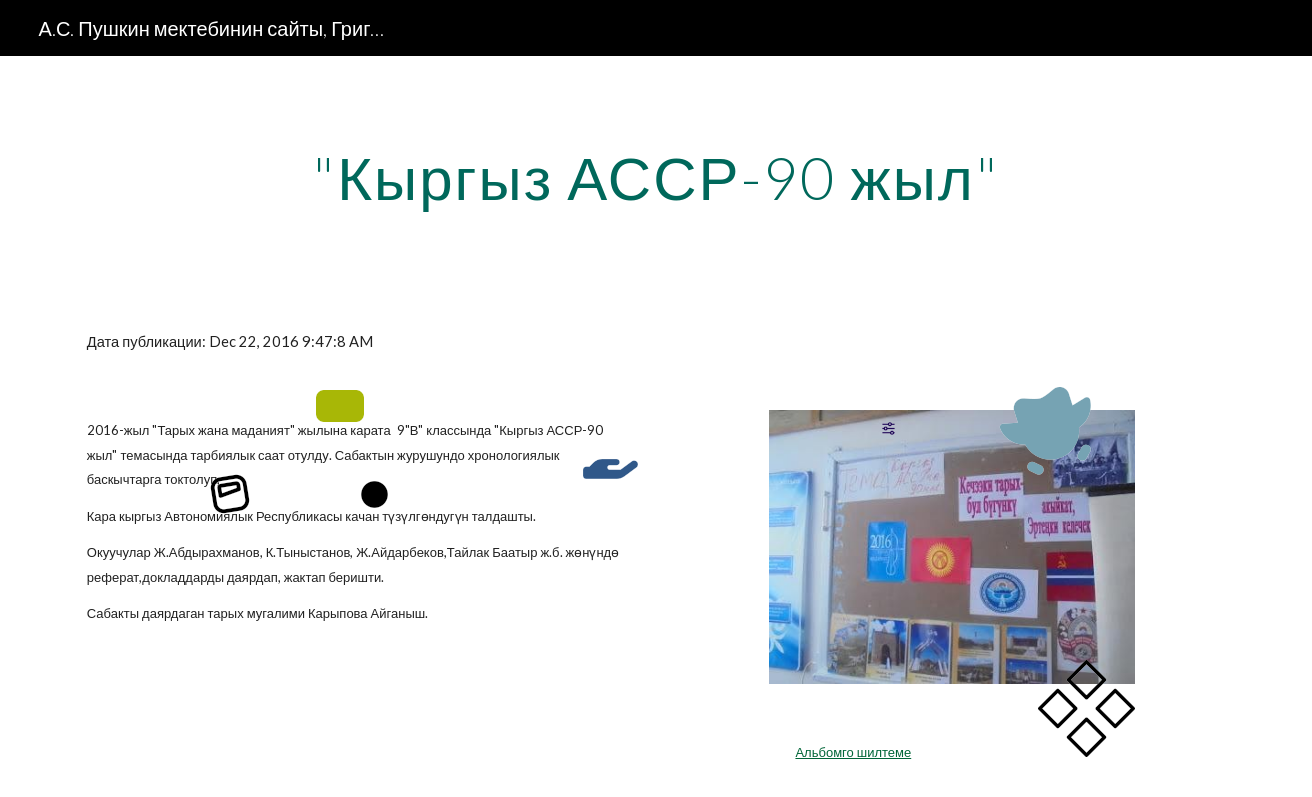 The image size is (1312, 797). I want to click on headless ui library logo, so click(230, 494).